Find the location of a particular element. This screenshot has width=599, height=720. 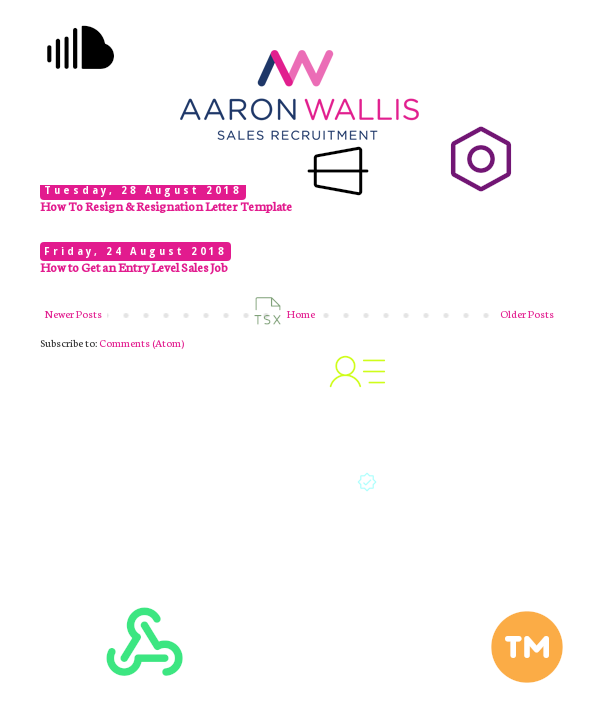

adjust perspective or viewing angle is located at coordinates (338, 171).